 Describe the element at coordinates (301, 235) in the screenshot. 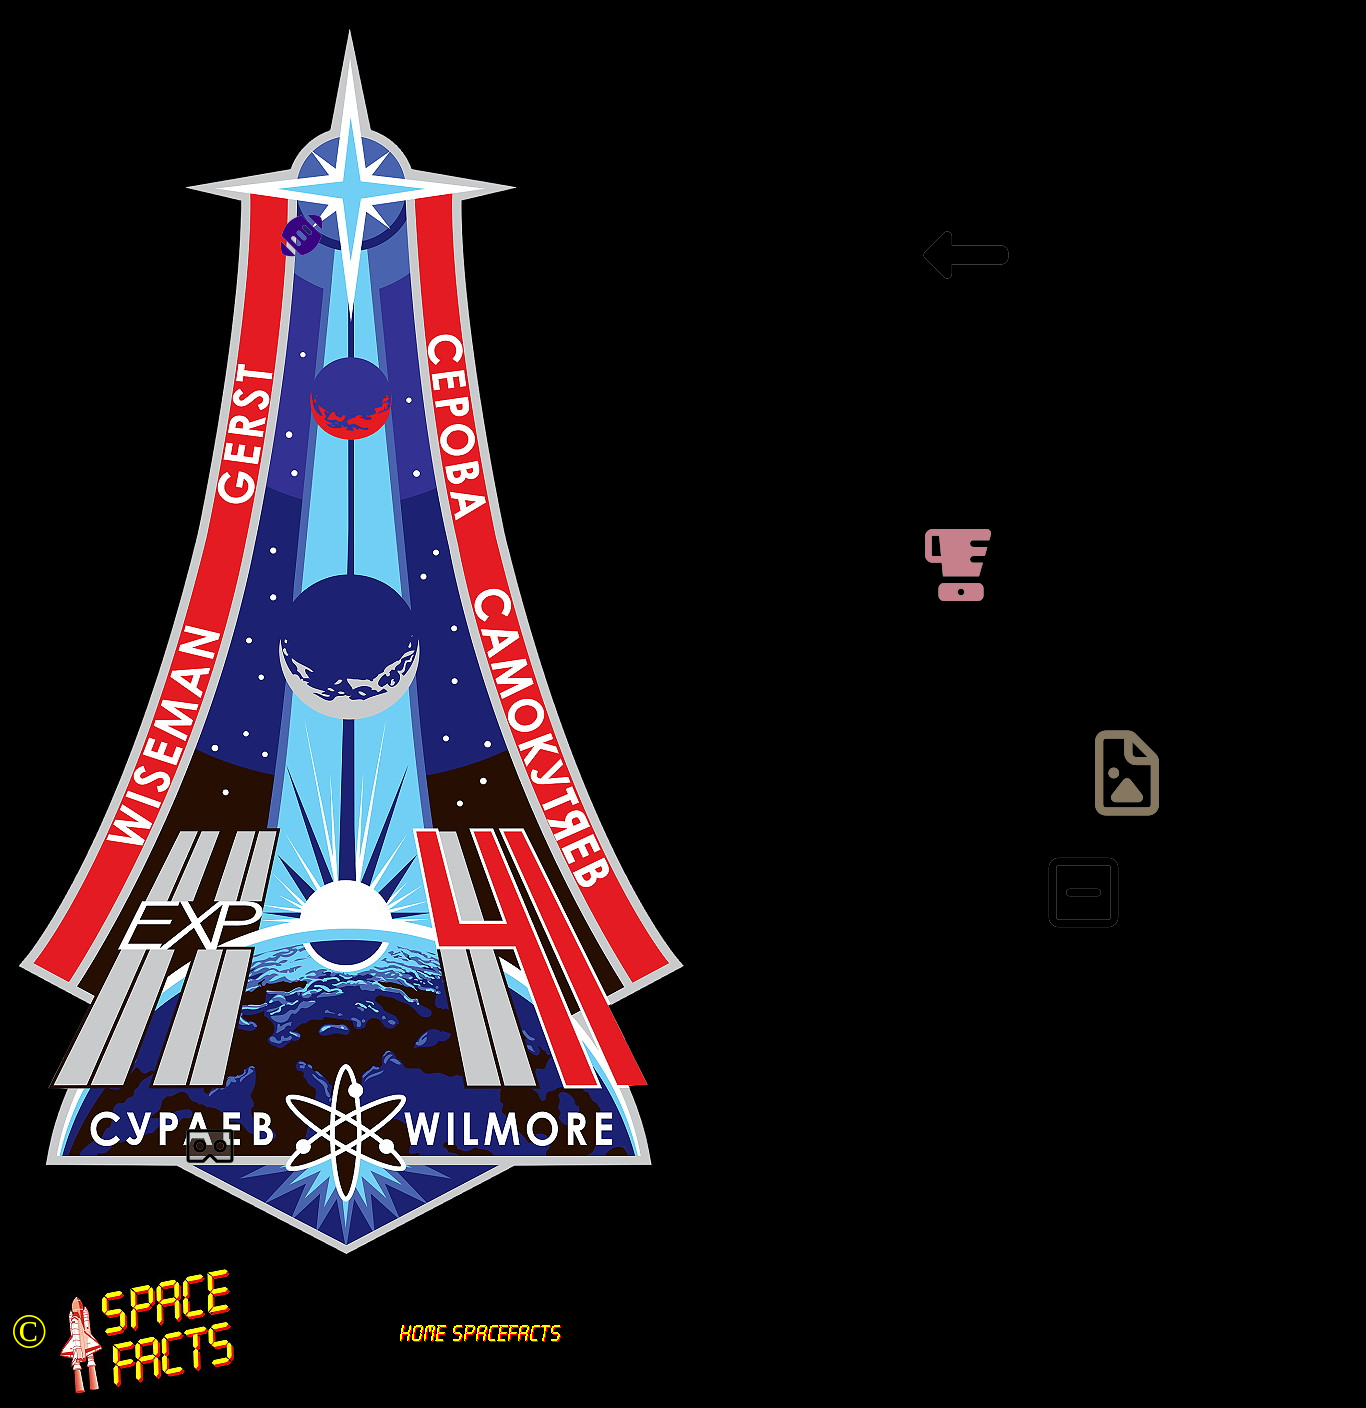

I see `access football or american sports content` at that location.